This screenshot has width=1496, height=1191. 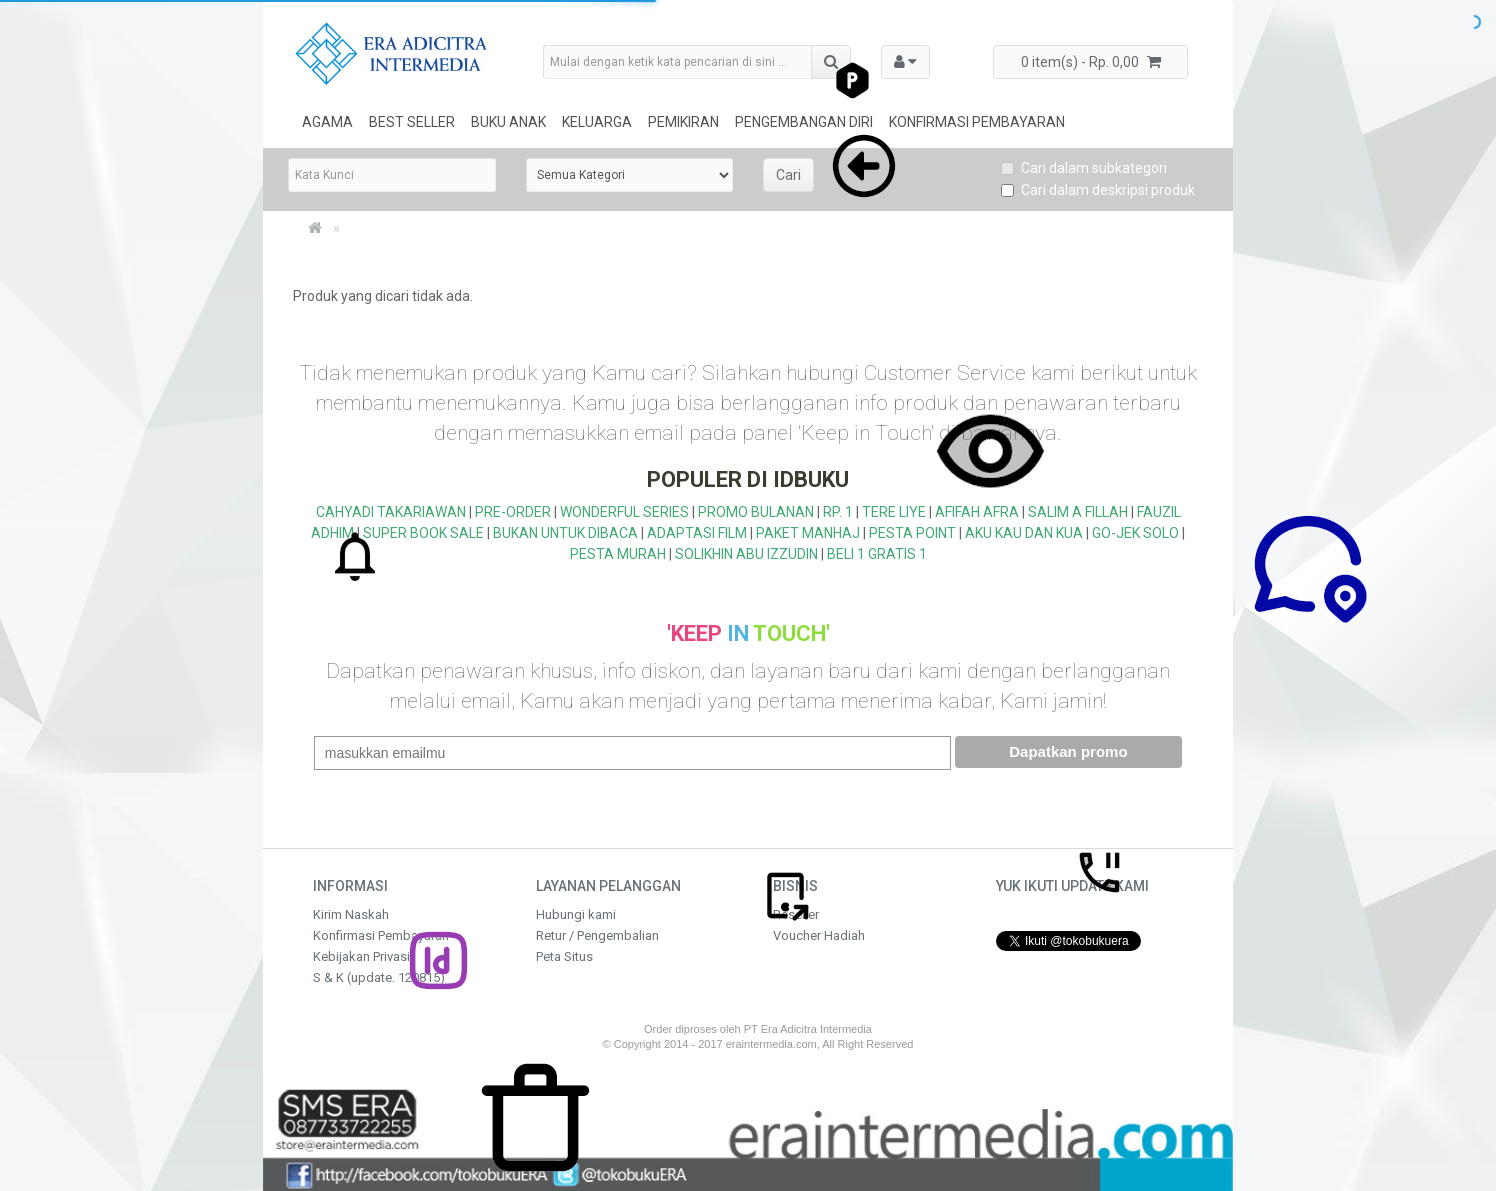 What do you see at coordinates (864, 166) in the screenshot?
I see `go back to the previous screen` at bounding box center [864, 166].